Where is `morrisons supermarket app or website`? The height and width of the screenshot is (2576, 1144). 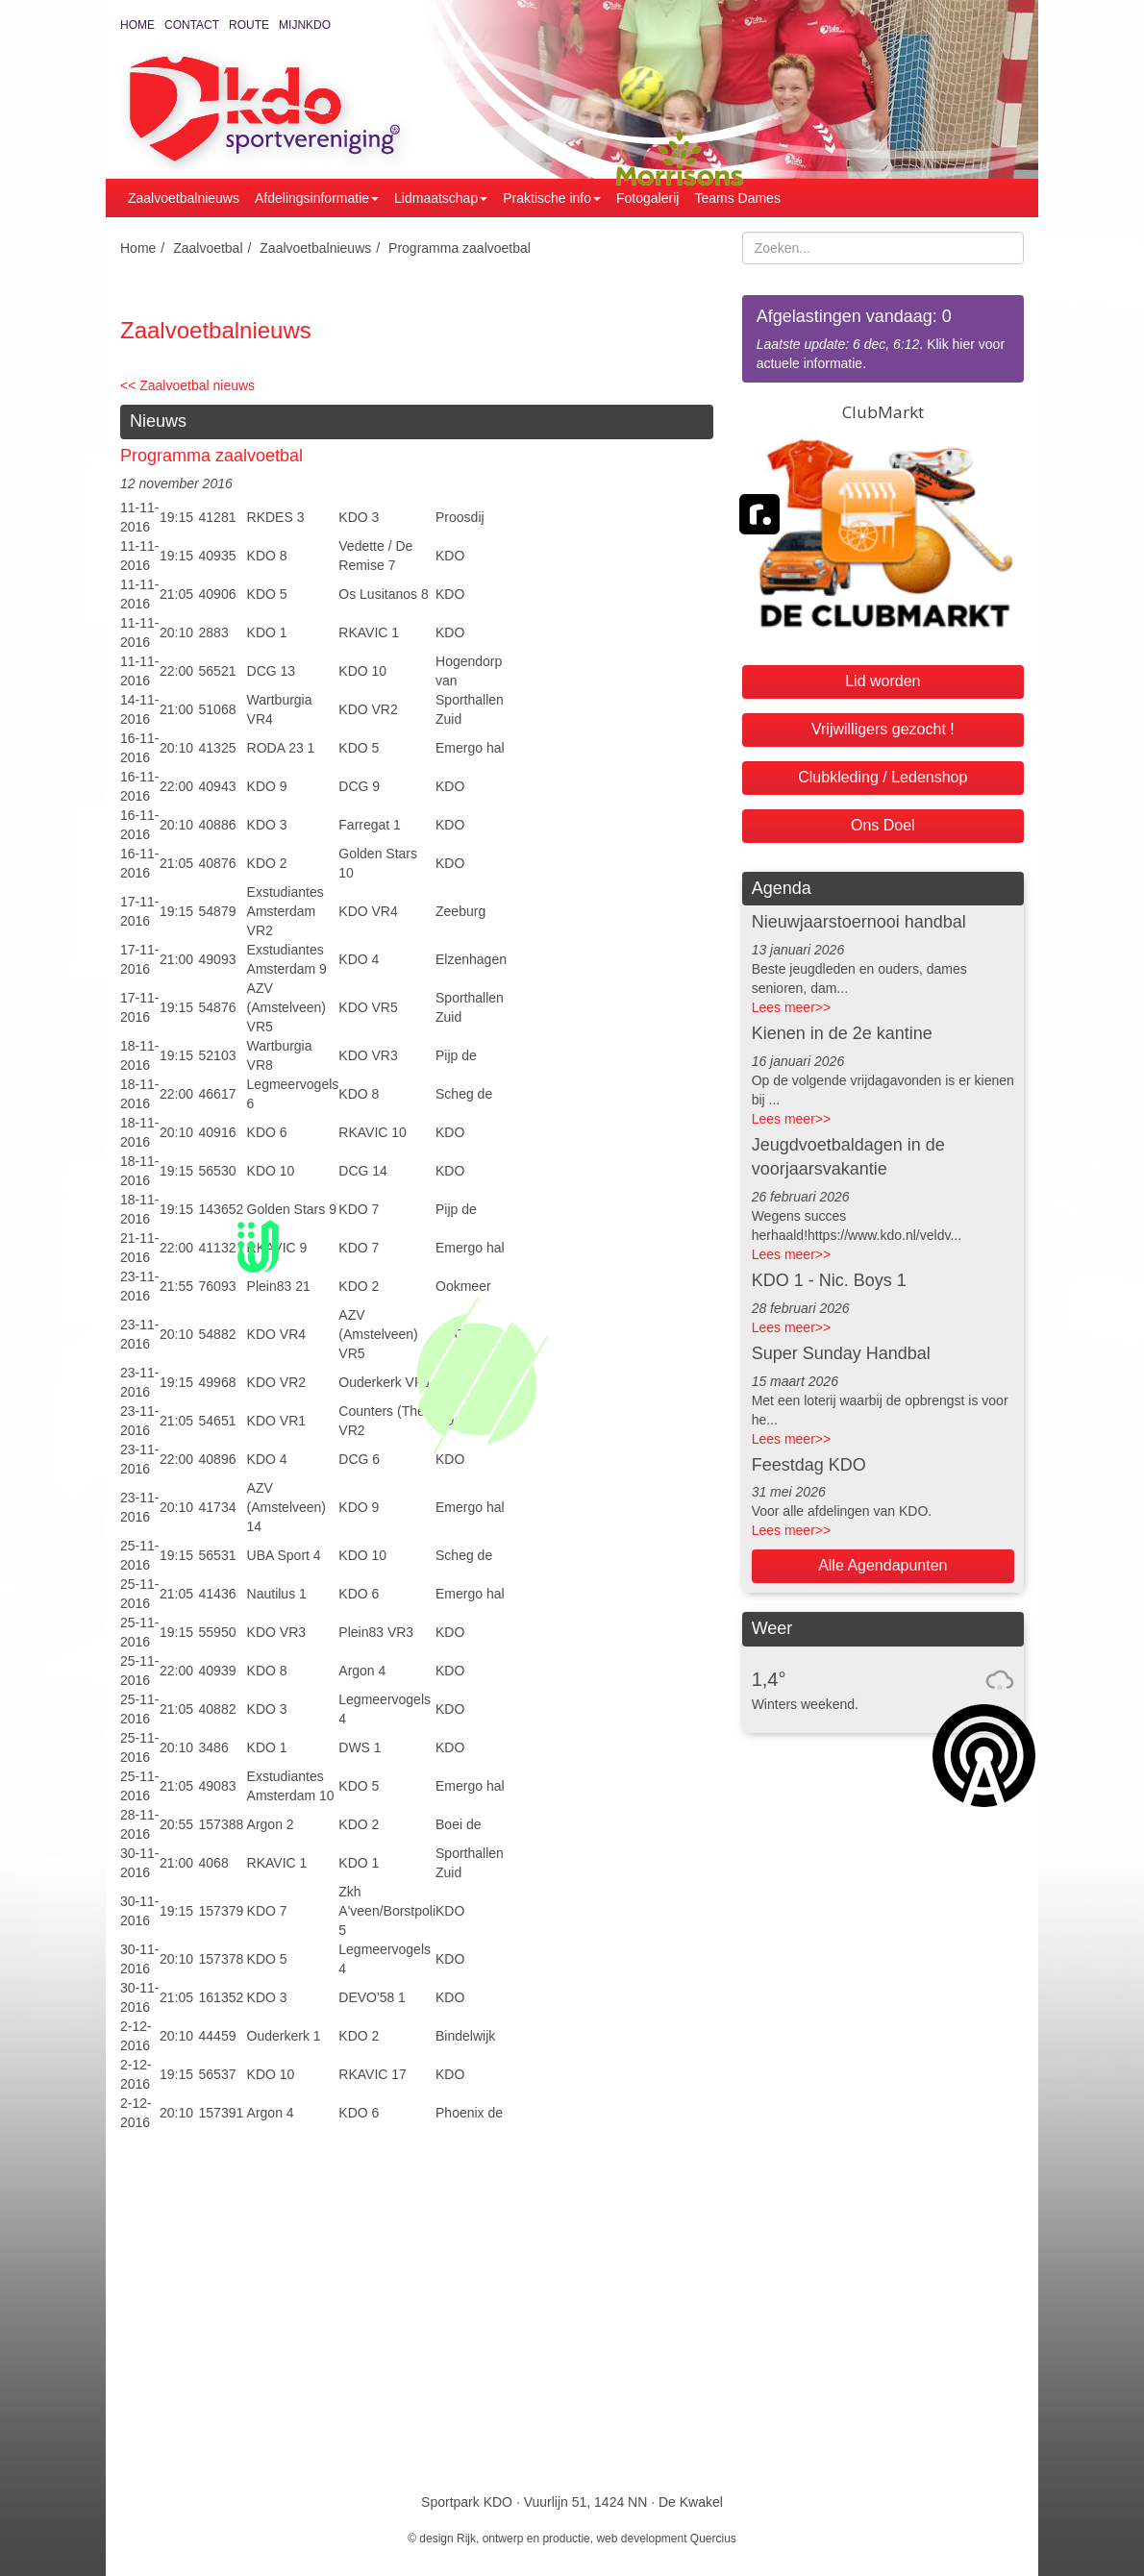 morrisons supermarket app or website is located at coordinates (680, 158).